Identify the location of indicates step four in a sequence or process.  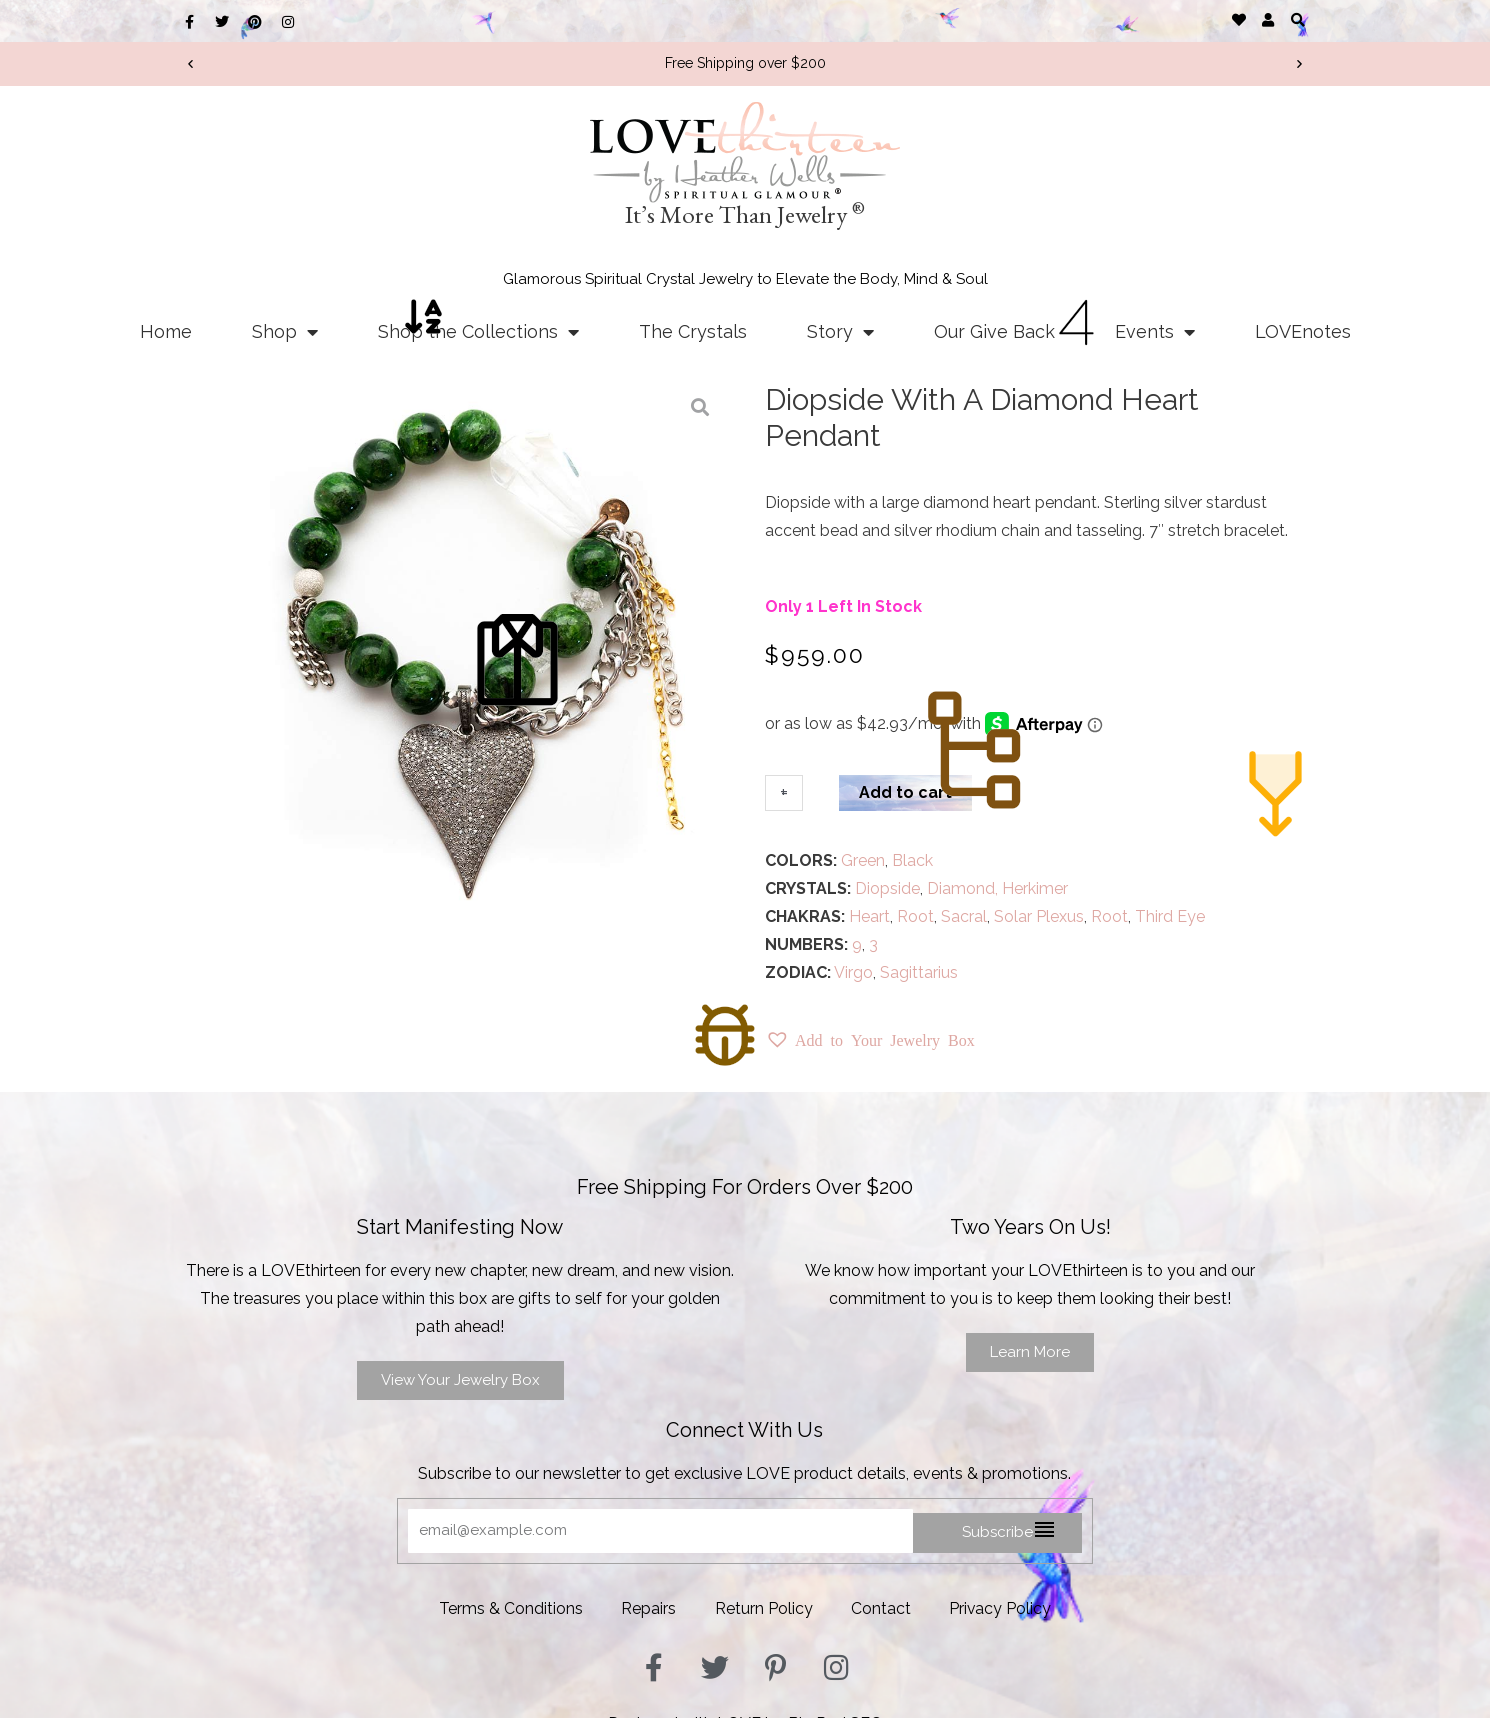
(1077, 322).